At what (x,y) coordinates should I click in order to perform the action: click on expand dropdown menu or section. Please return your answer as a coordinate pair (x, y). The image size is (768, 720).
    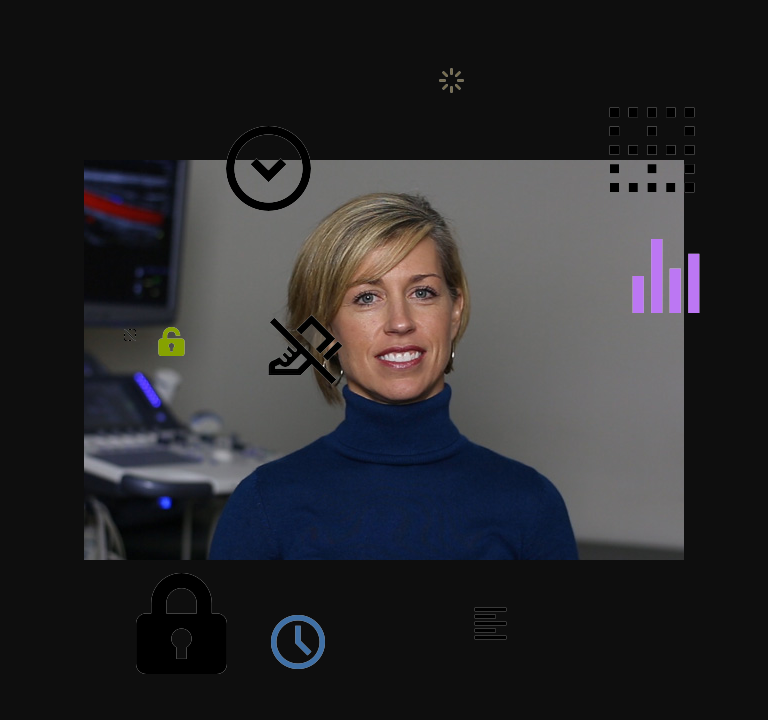
    Looking at the image, I should click on (268, 168).